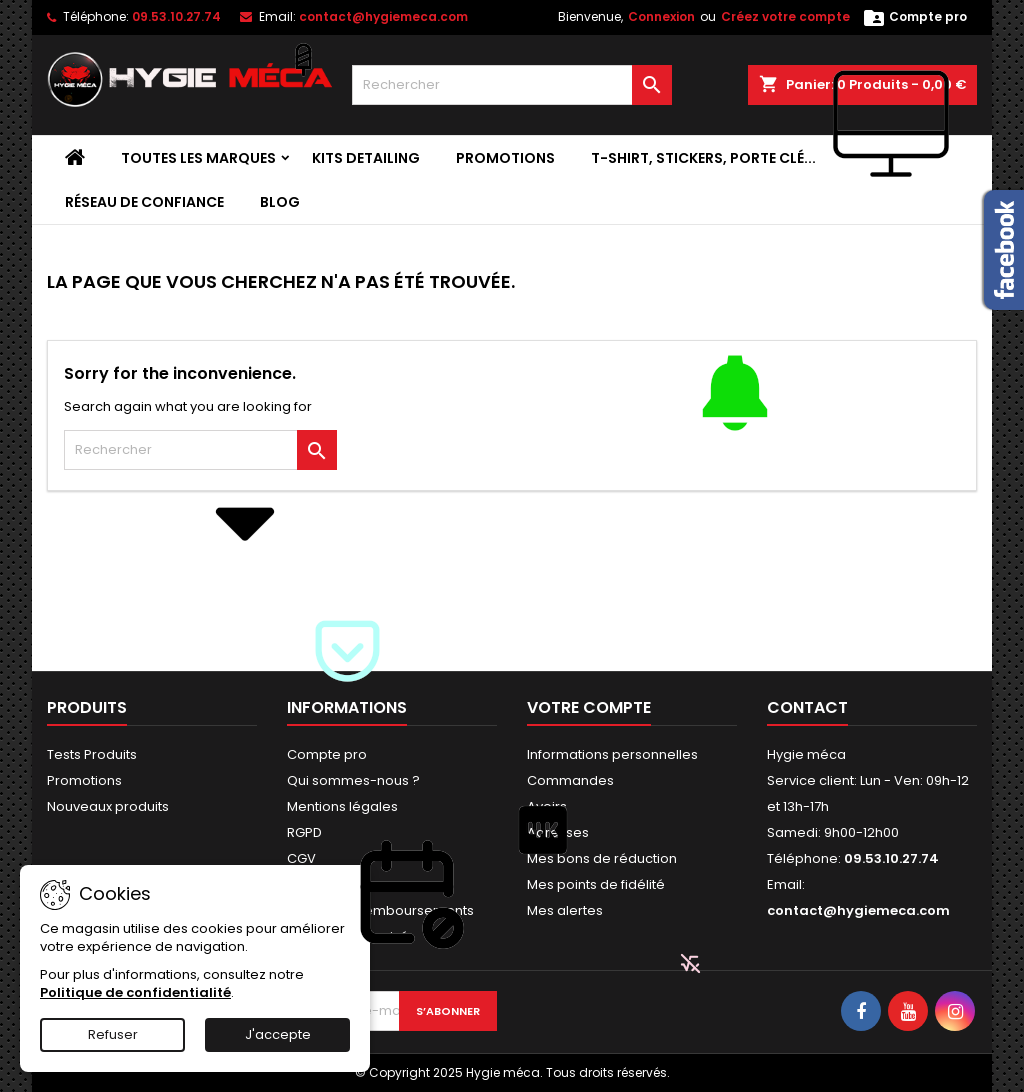  I want to click on browse desserts or frozen treats, so click(303, 59).